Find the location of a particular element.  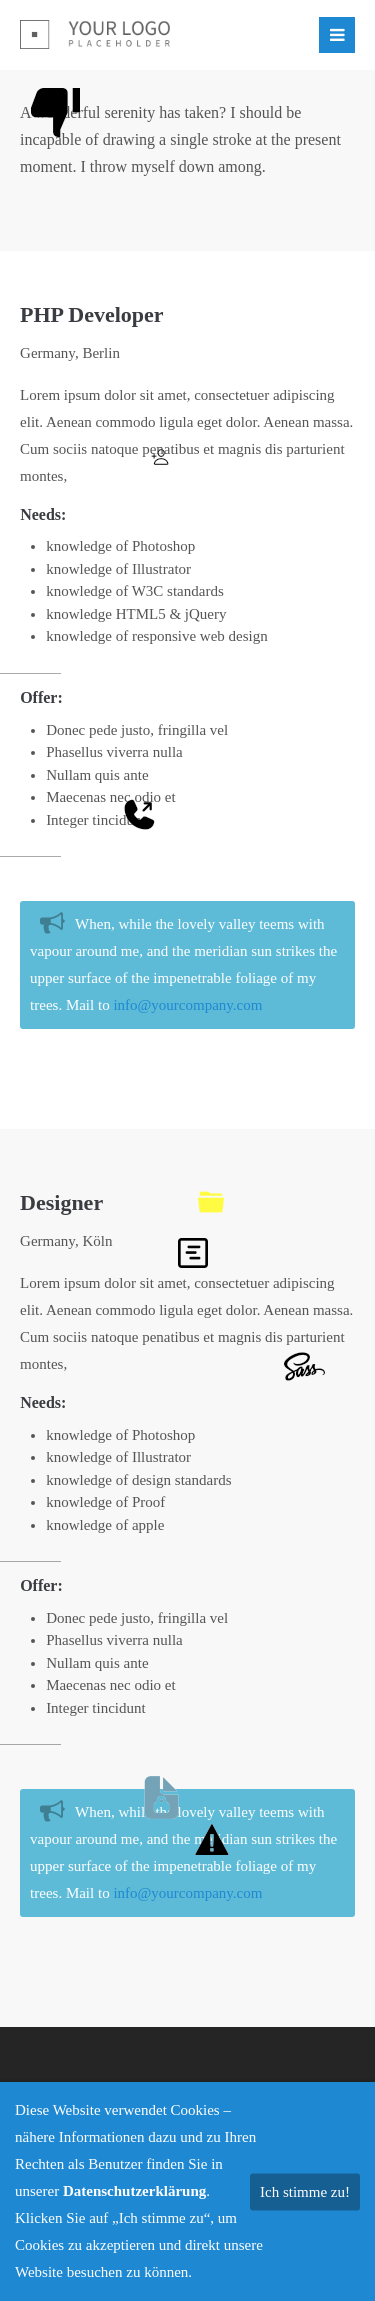

indicates a warning or alert condition is located at coordinates (211, 1839).